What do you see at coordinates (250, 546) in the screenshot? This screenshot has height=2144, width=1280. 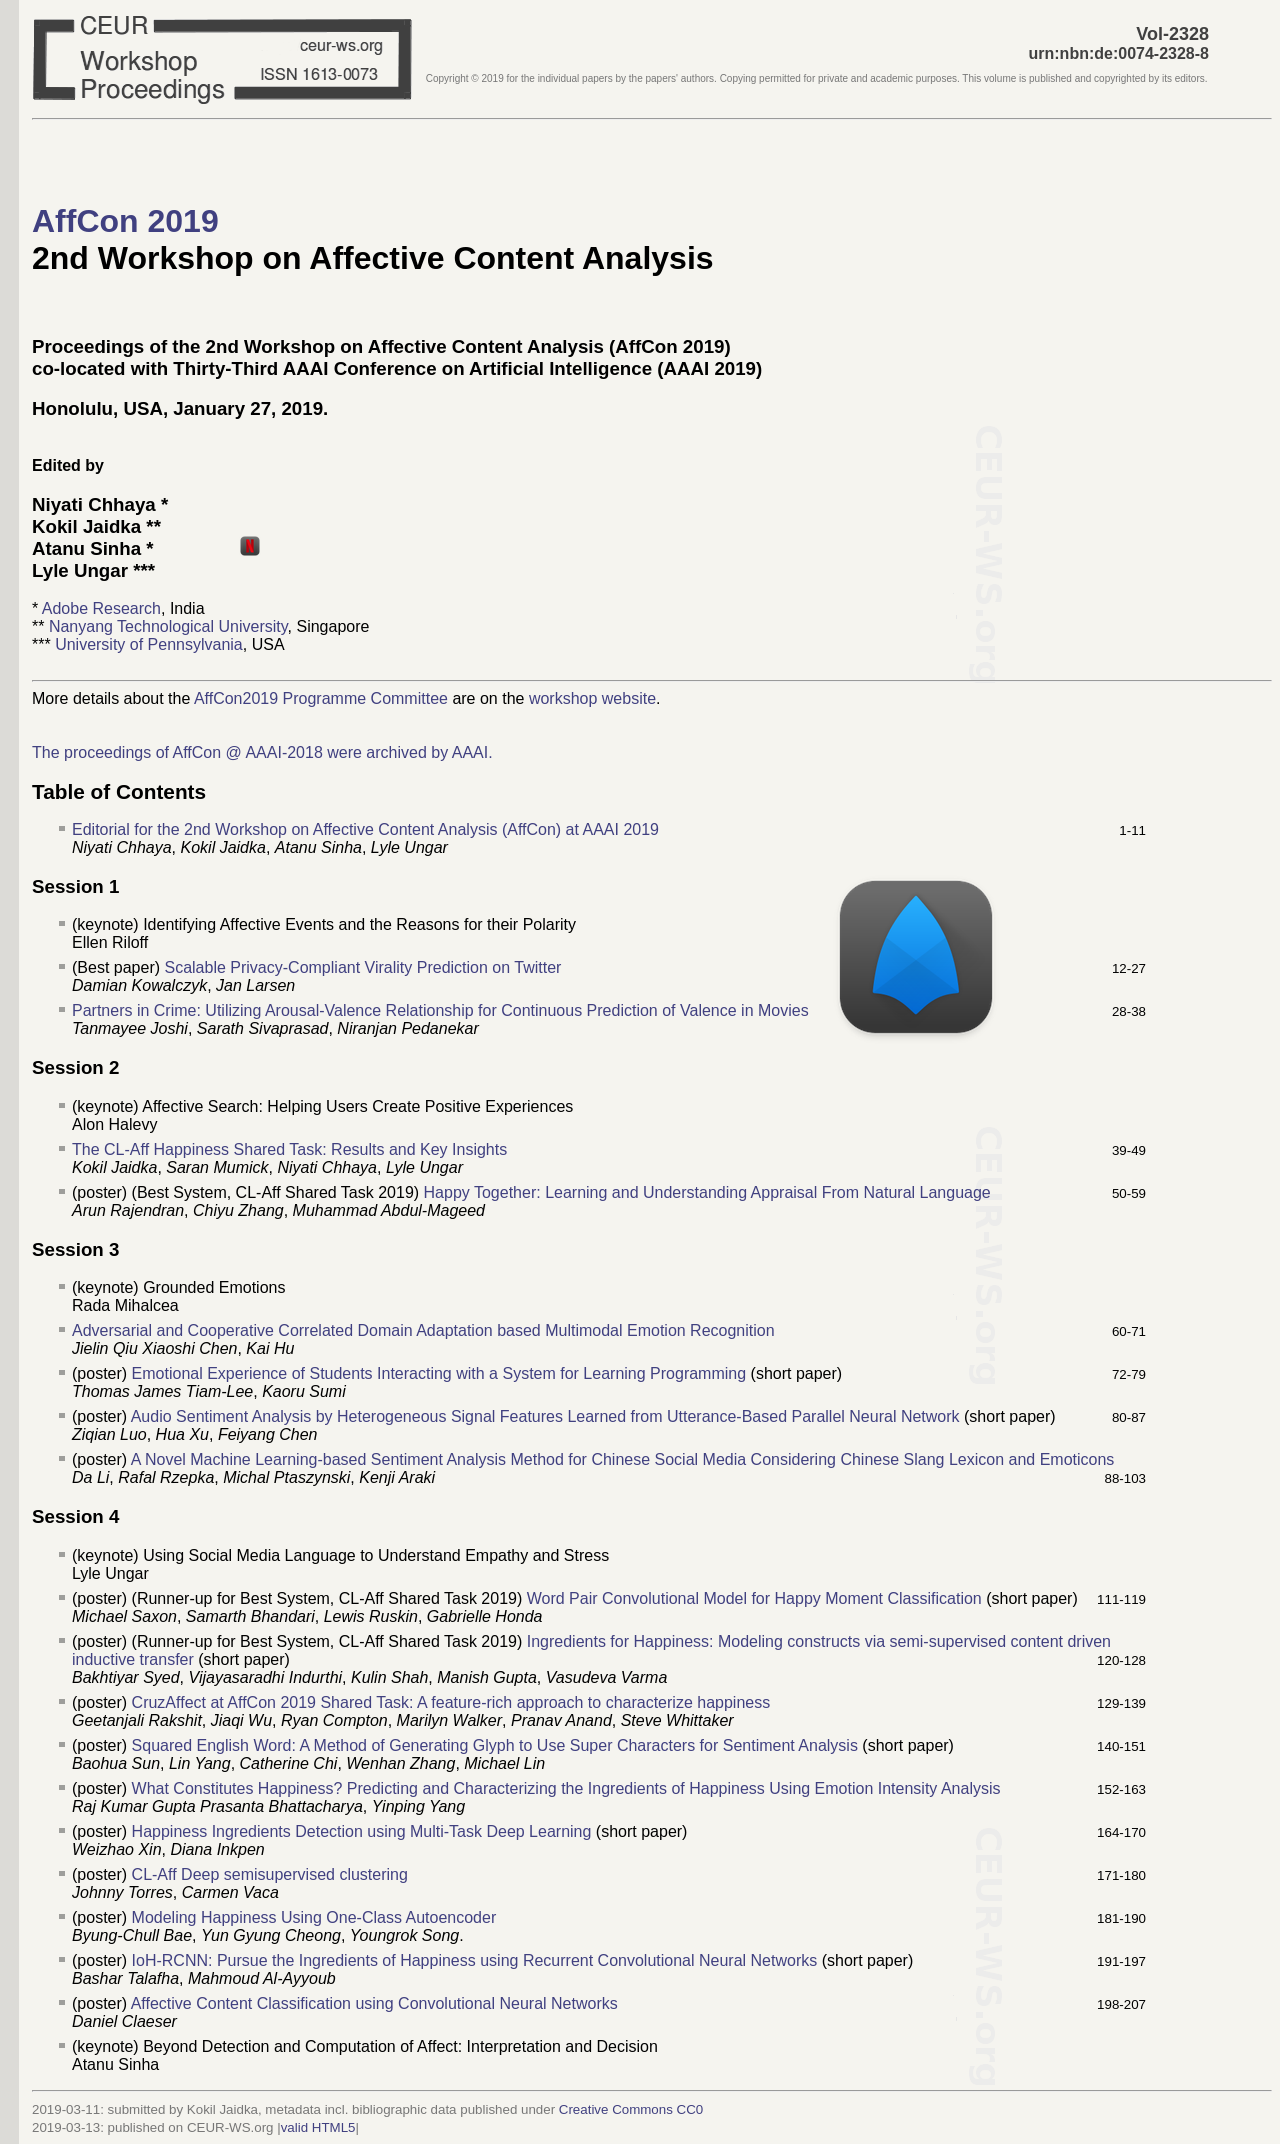 I see `open Netflix app` at bounding box center [250, 546].